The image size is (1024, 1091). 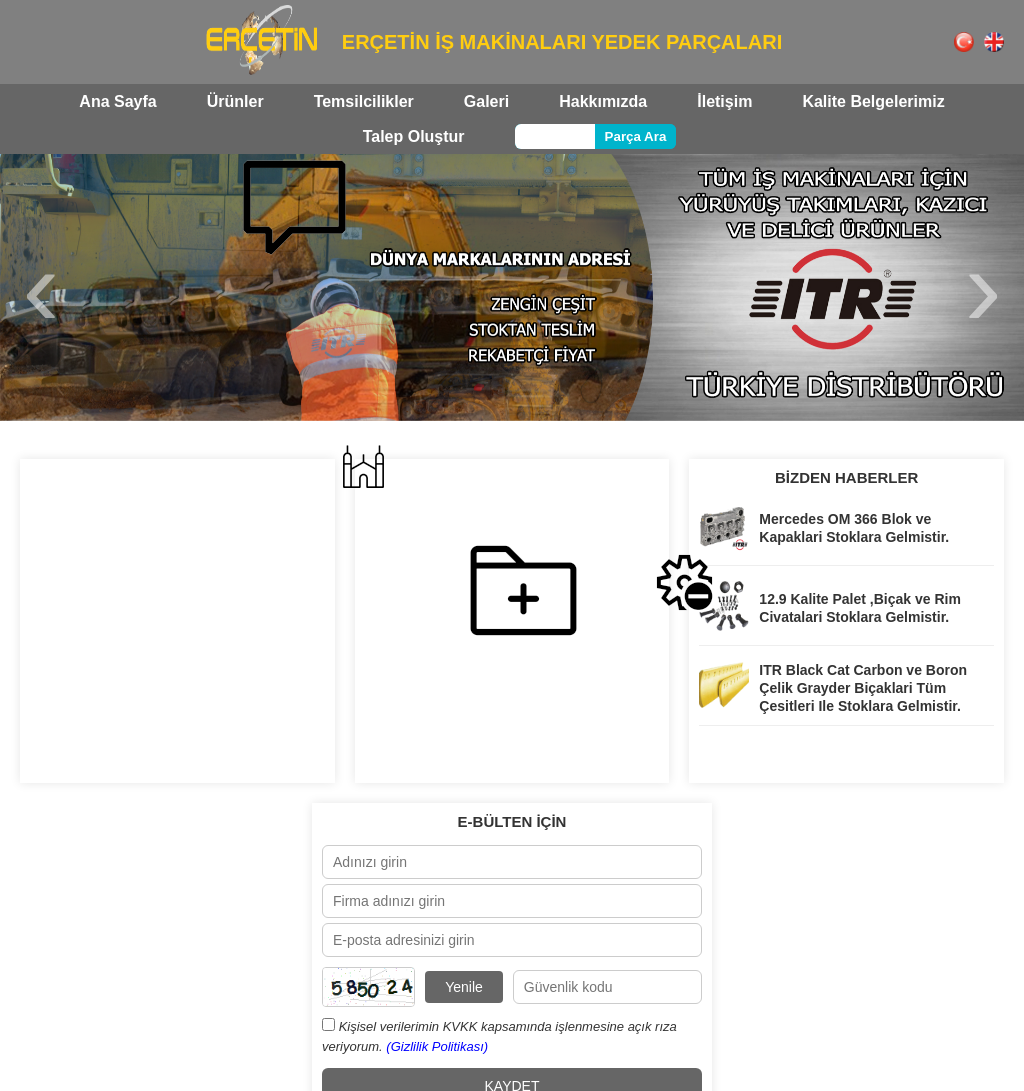 What do you see at coordinates (684, 582) in the screenshot?
I see `exclude file or folder from settings` at bounding box center [684, 582].